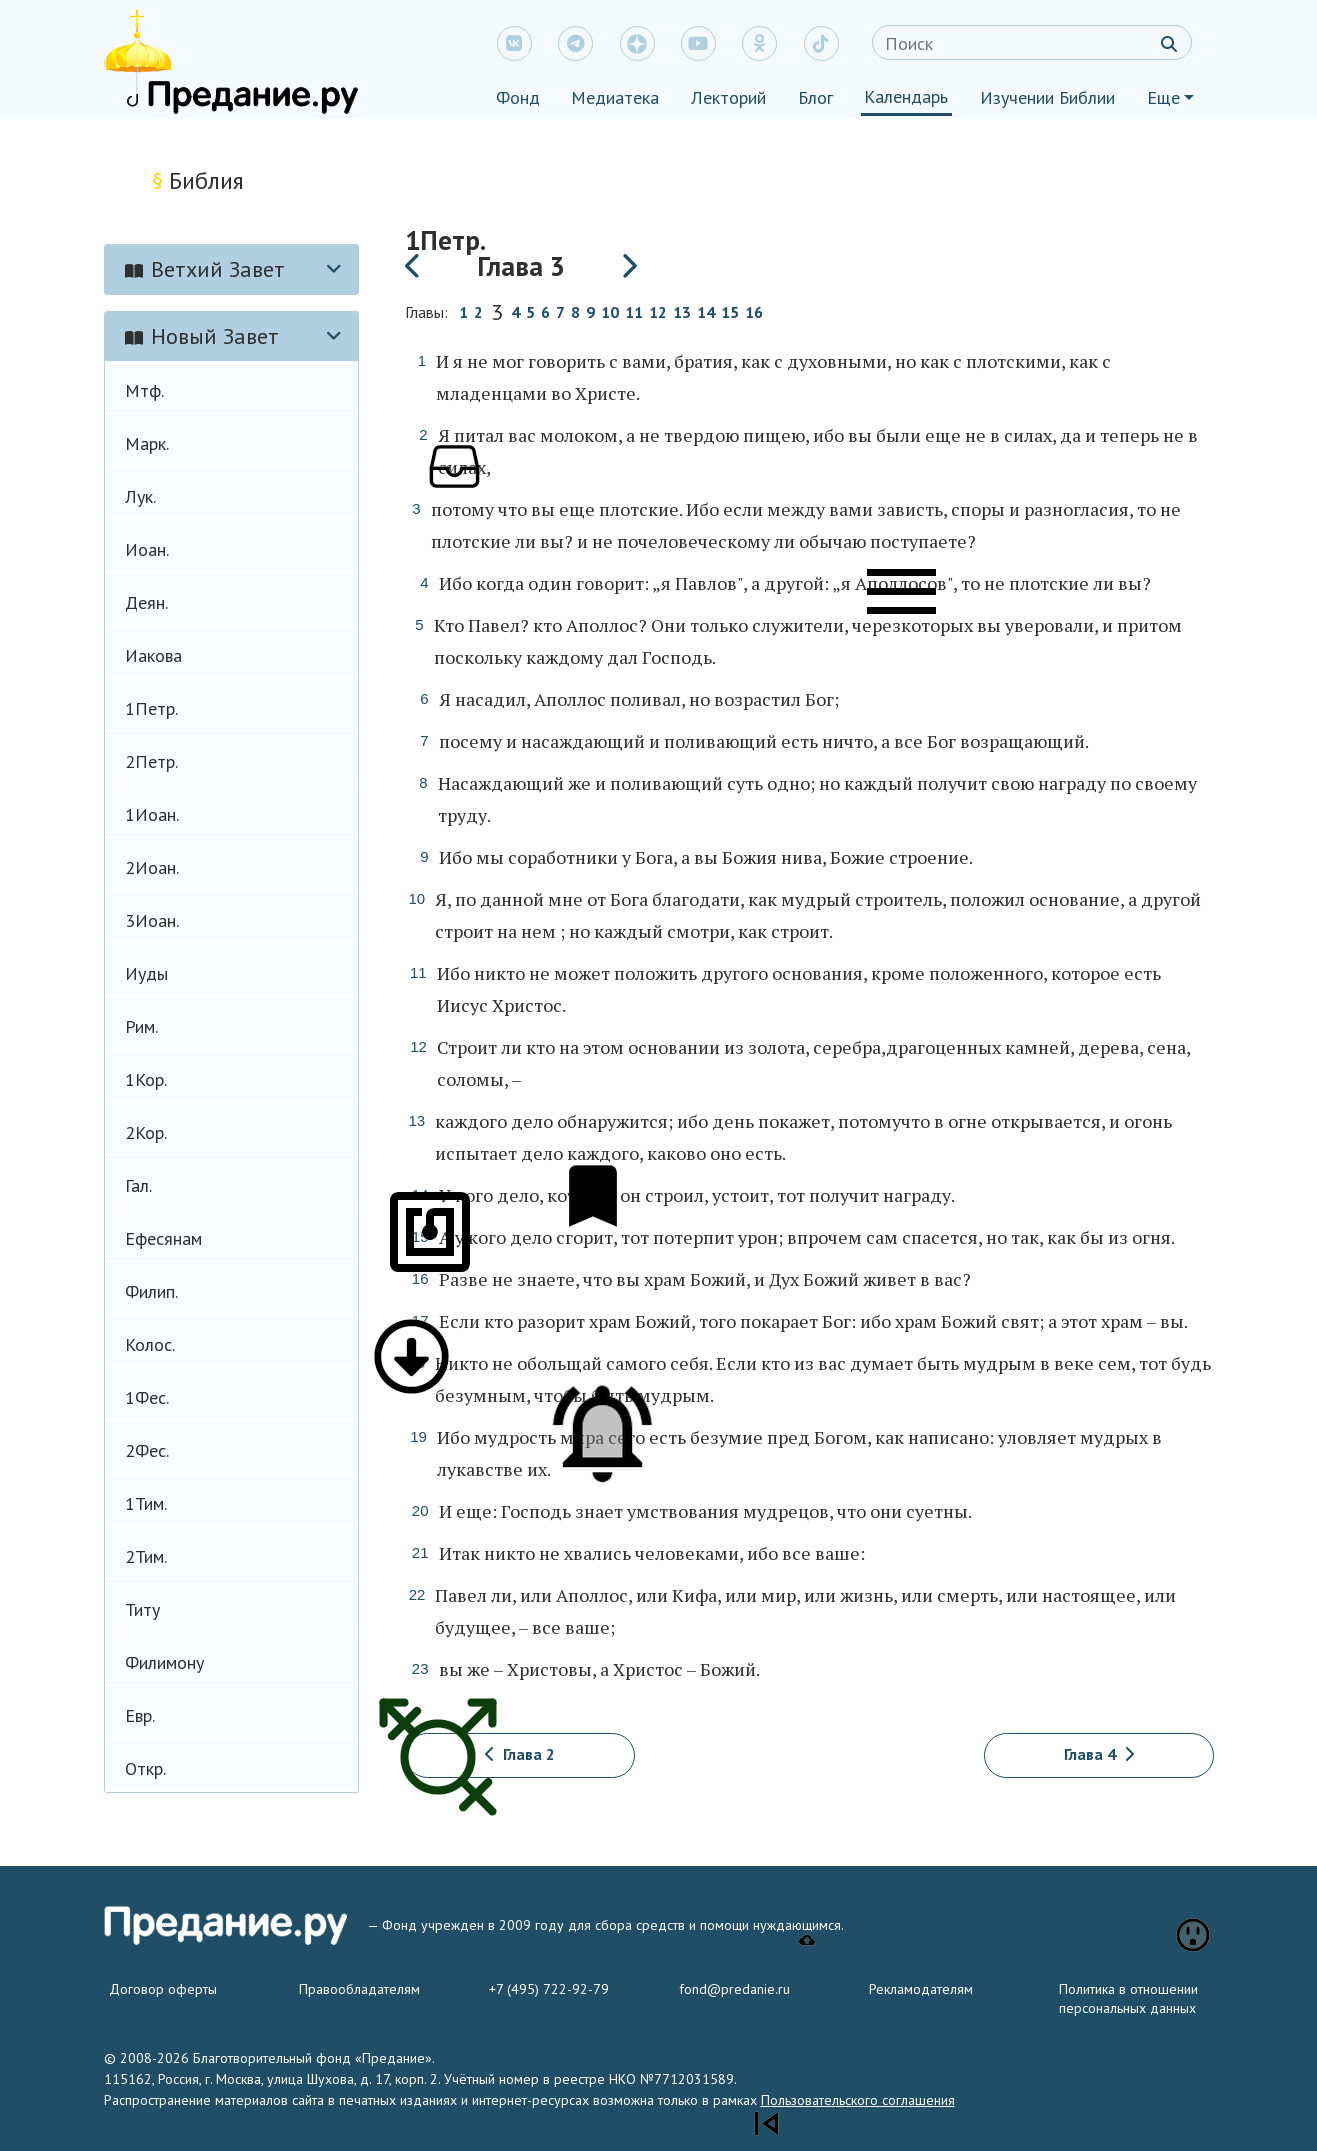  Describe the element at coordinates (807, 1940) in the screenshot. I see `upload files to cloud storage` at that location.